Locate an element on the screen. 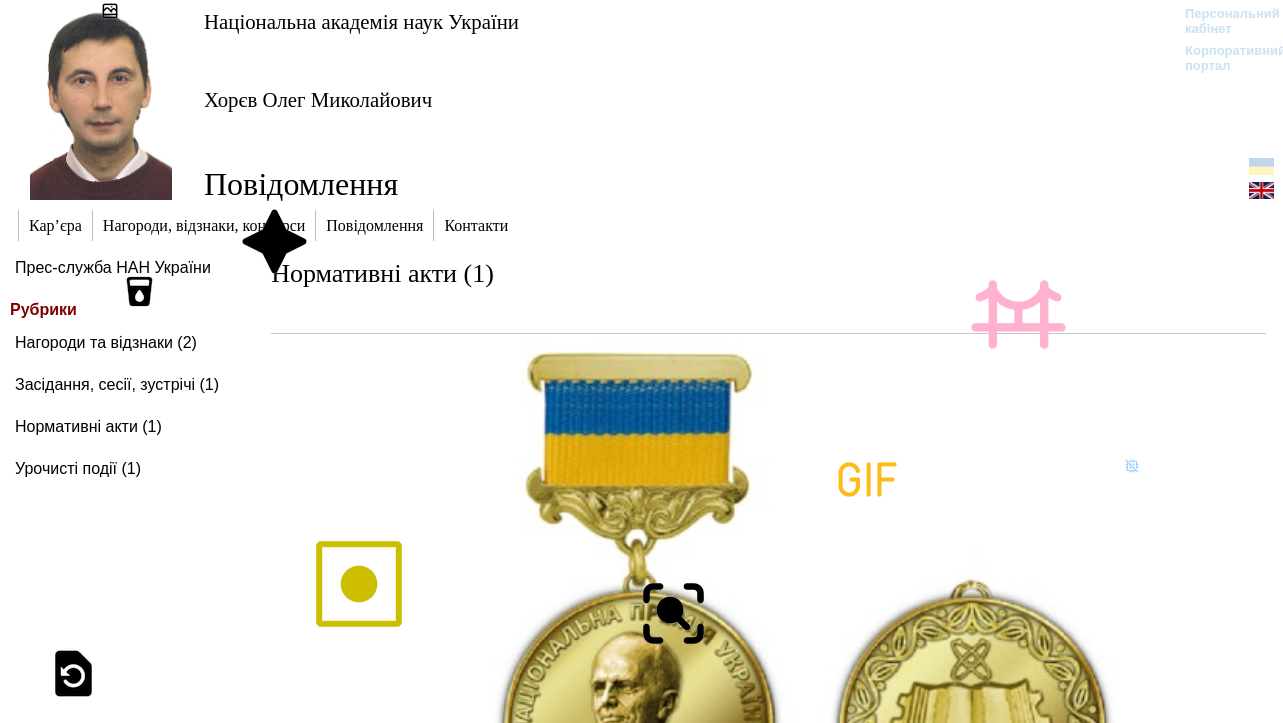  indicates a file has been modified is located at coordinates (359, 584).